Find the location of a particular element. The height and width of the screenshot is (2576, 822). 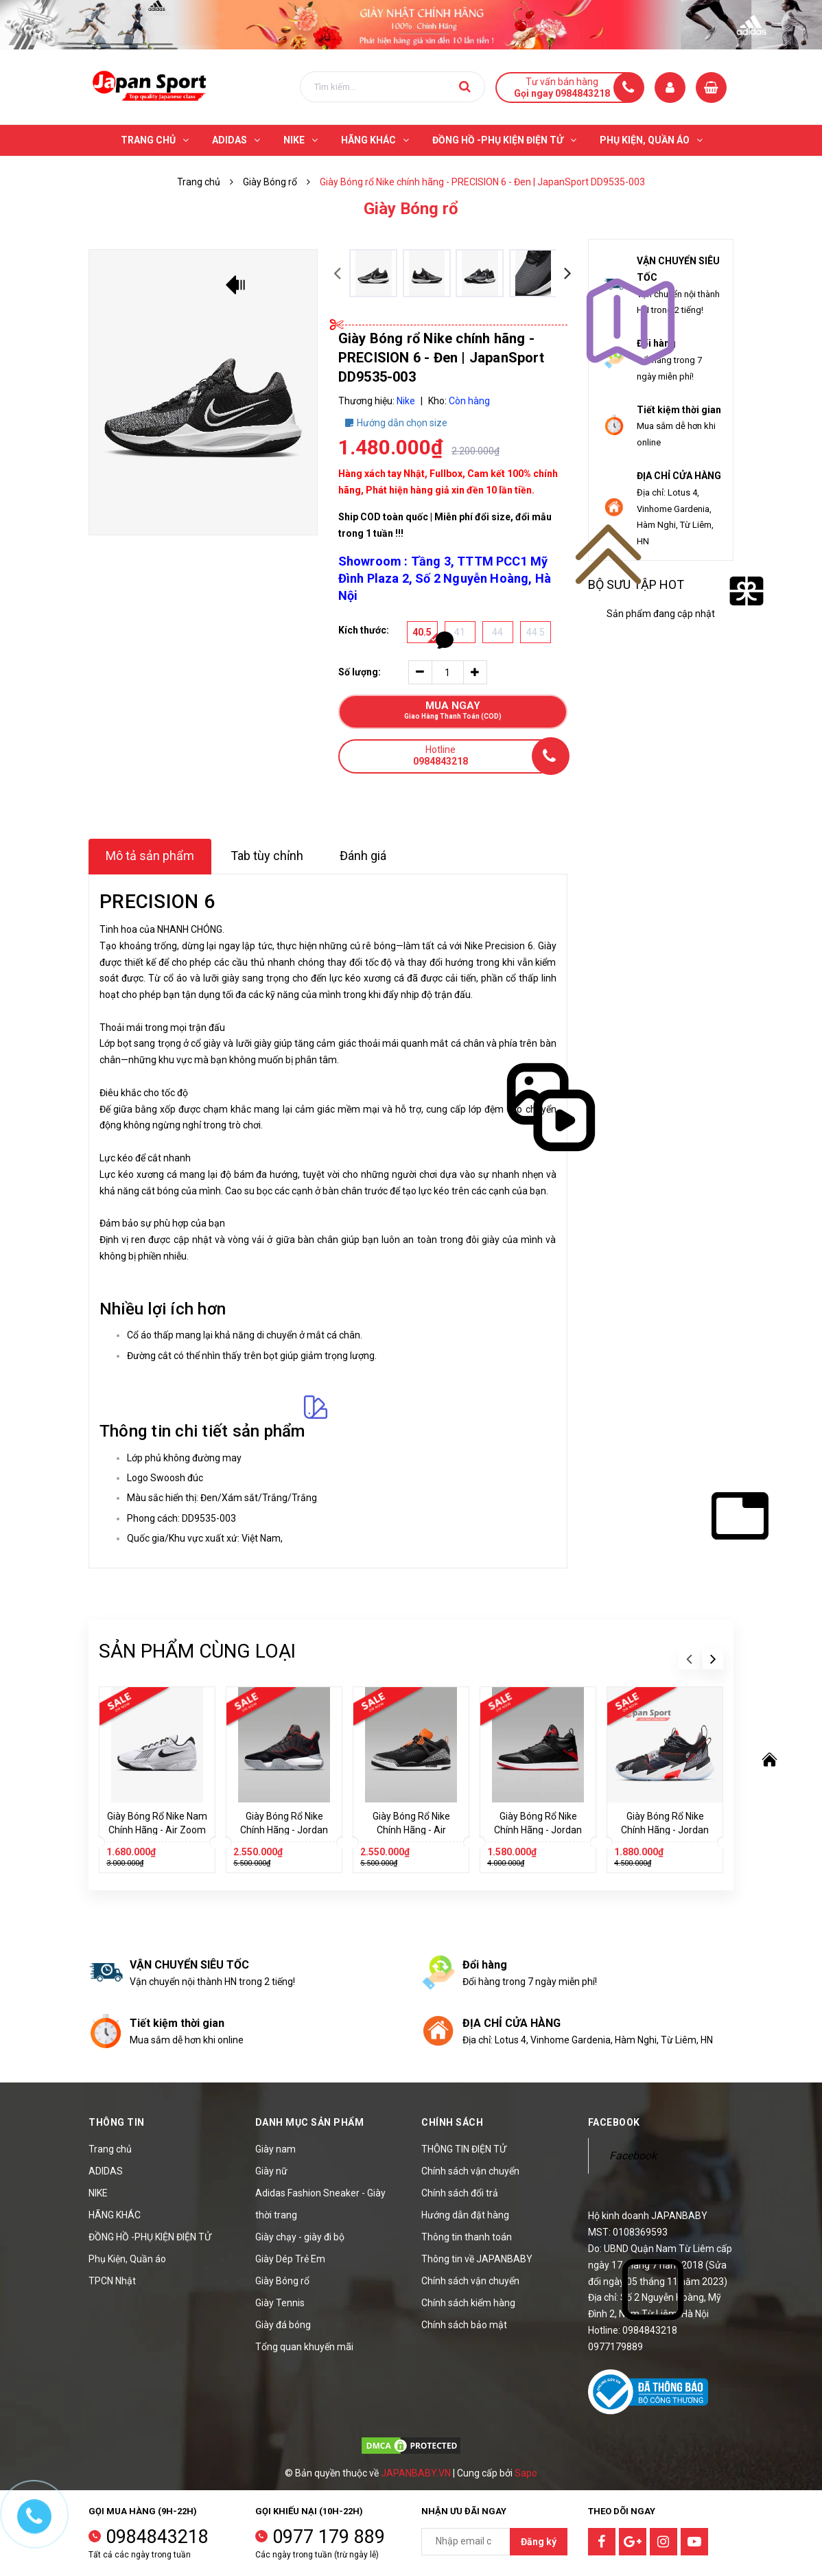

navigate to the home screen is located at coordinates (769, 1759).